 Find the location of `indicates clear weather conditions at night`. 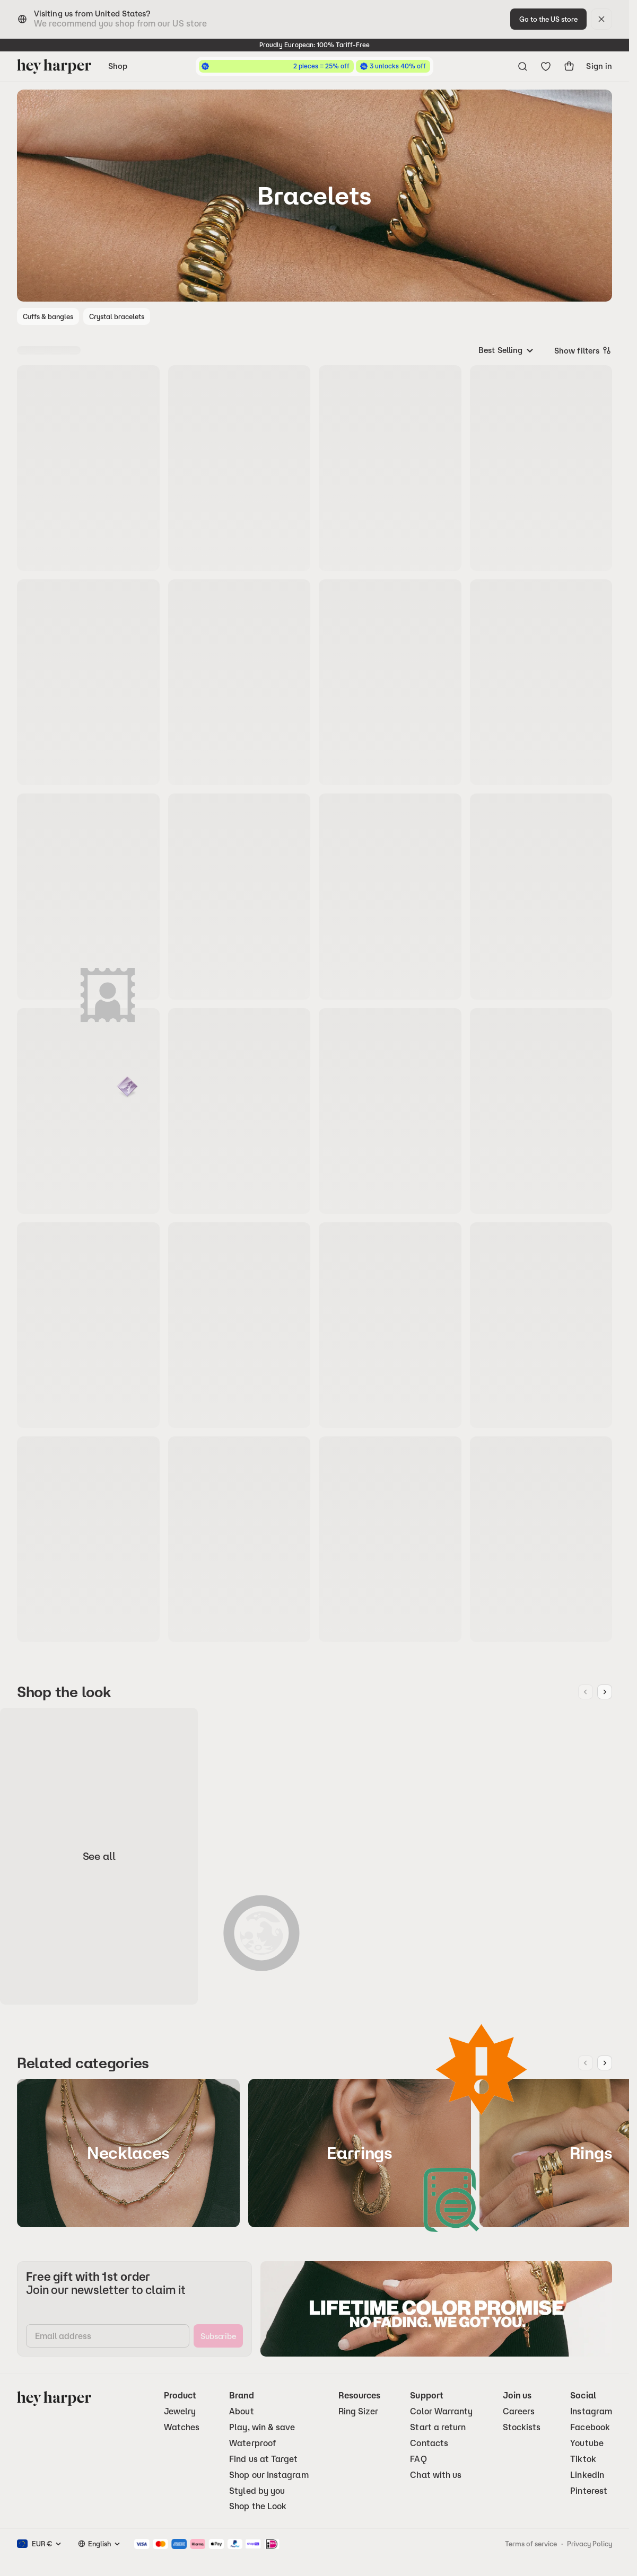

indicates clear weather conditions at night is located at coordinates (261, 1933).